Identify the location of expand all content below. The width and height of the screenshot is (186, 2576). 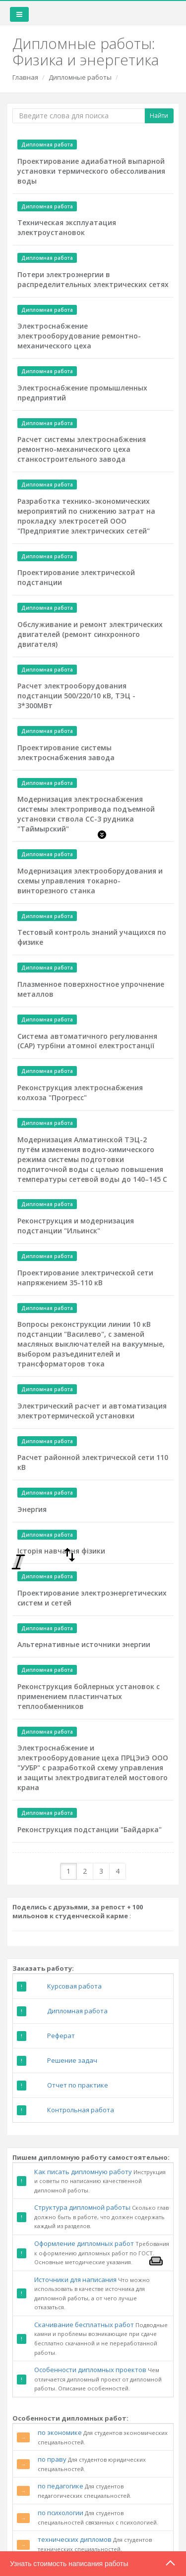
(102, 834).